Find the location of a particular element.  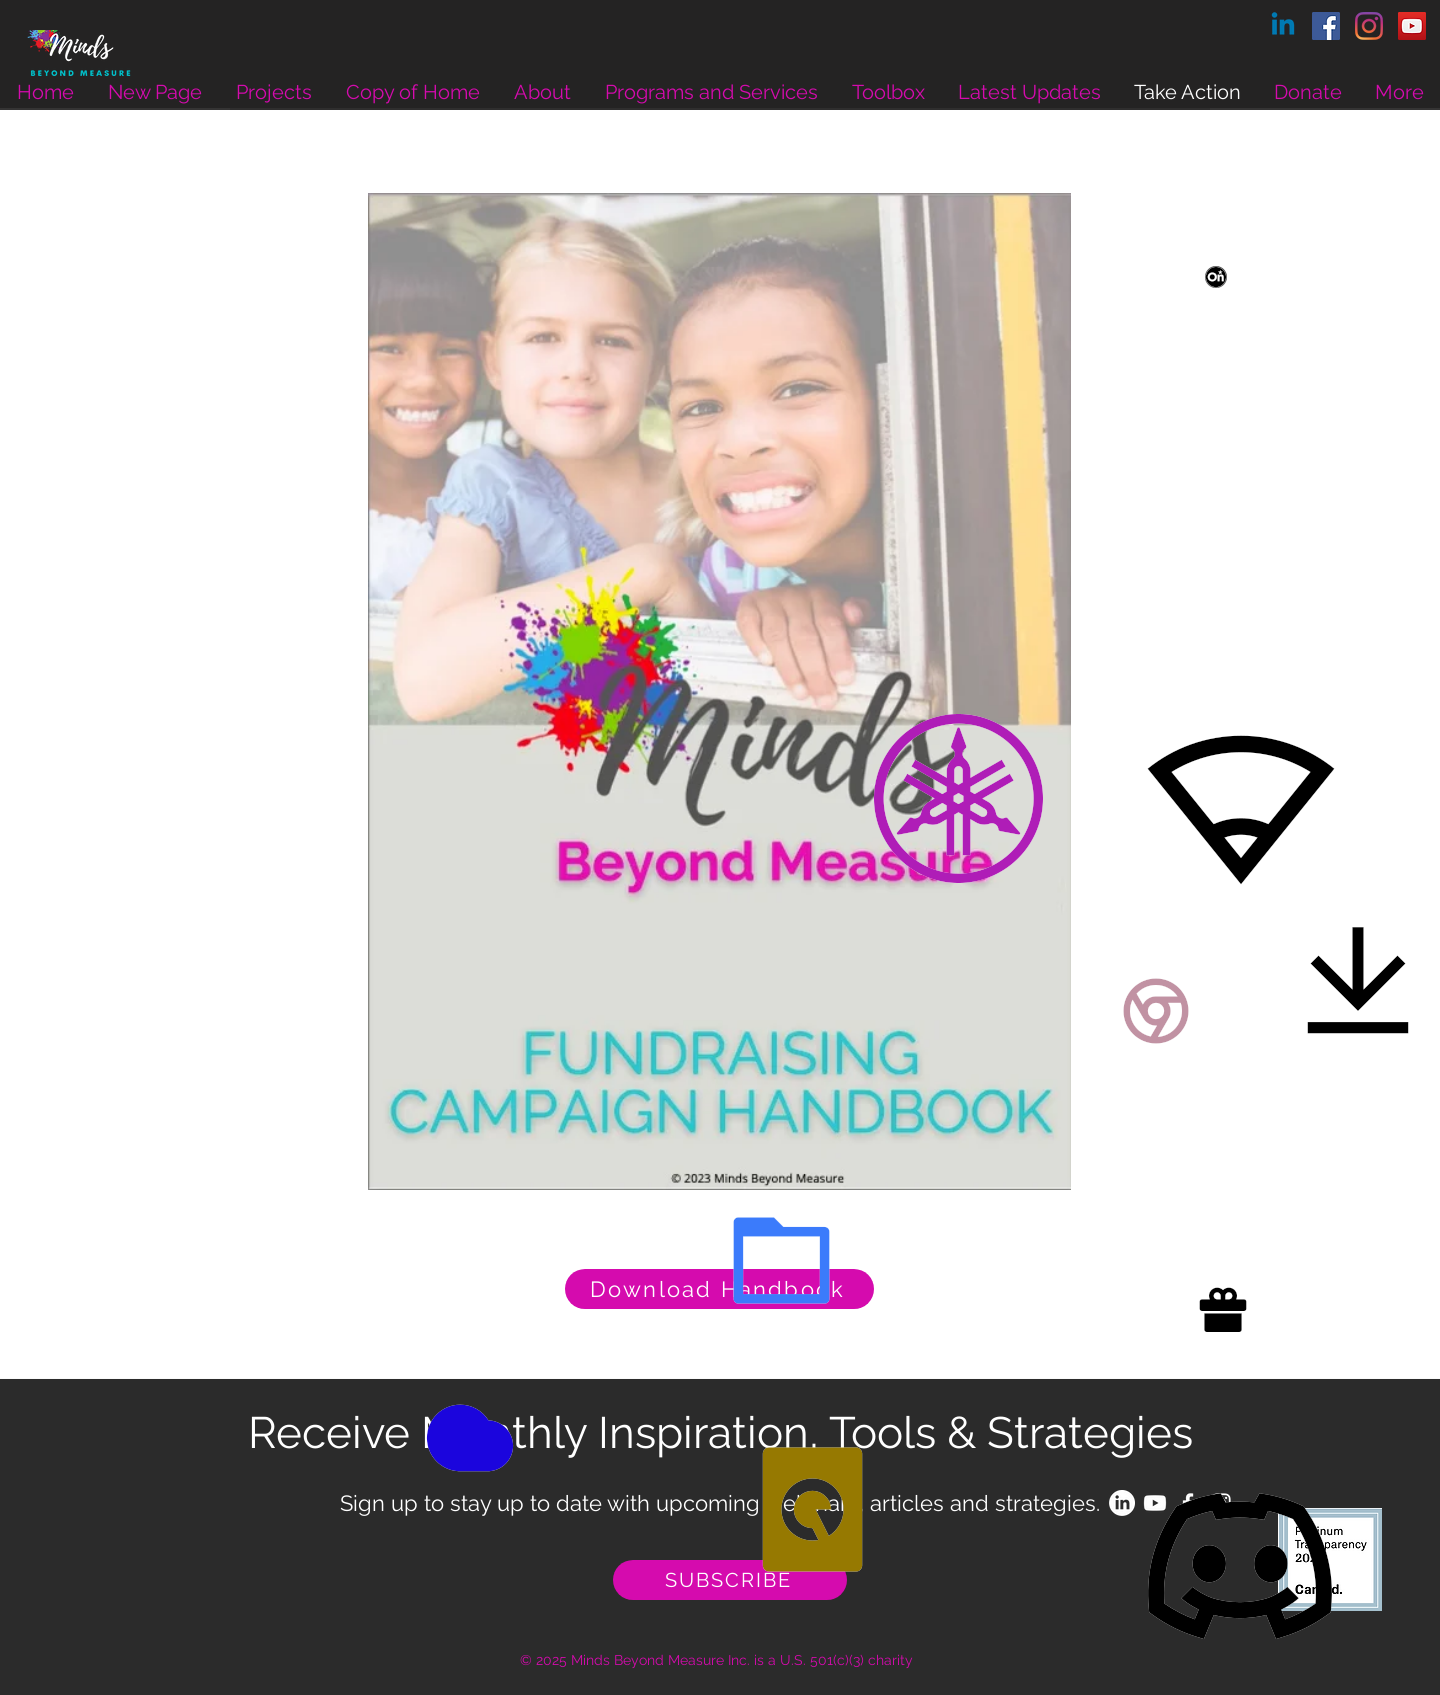

open folder to view files is located at coordinates (781, 1260).